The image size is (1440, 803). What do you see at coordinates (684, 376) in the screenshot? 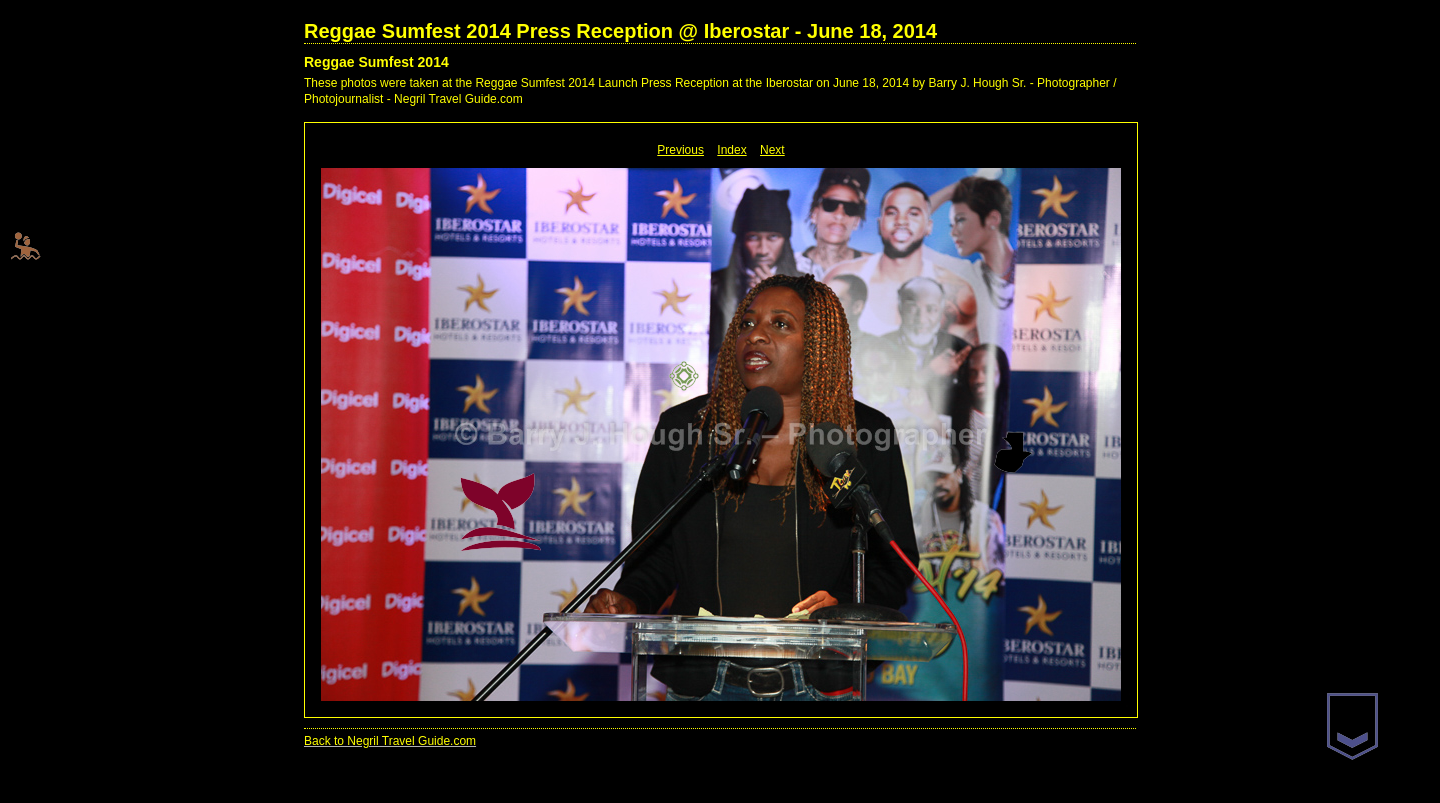
I see `network or connection hub icon` at bounding box center [684, 376].